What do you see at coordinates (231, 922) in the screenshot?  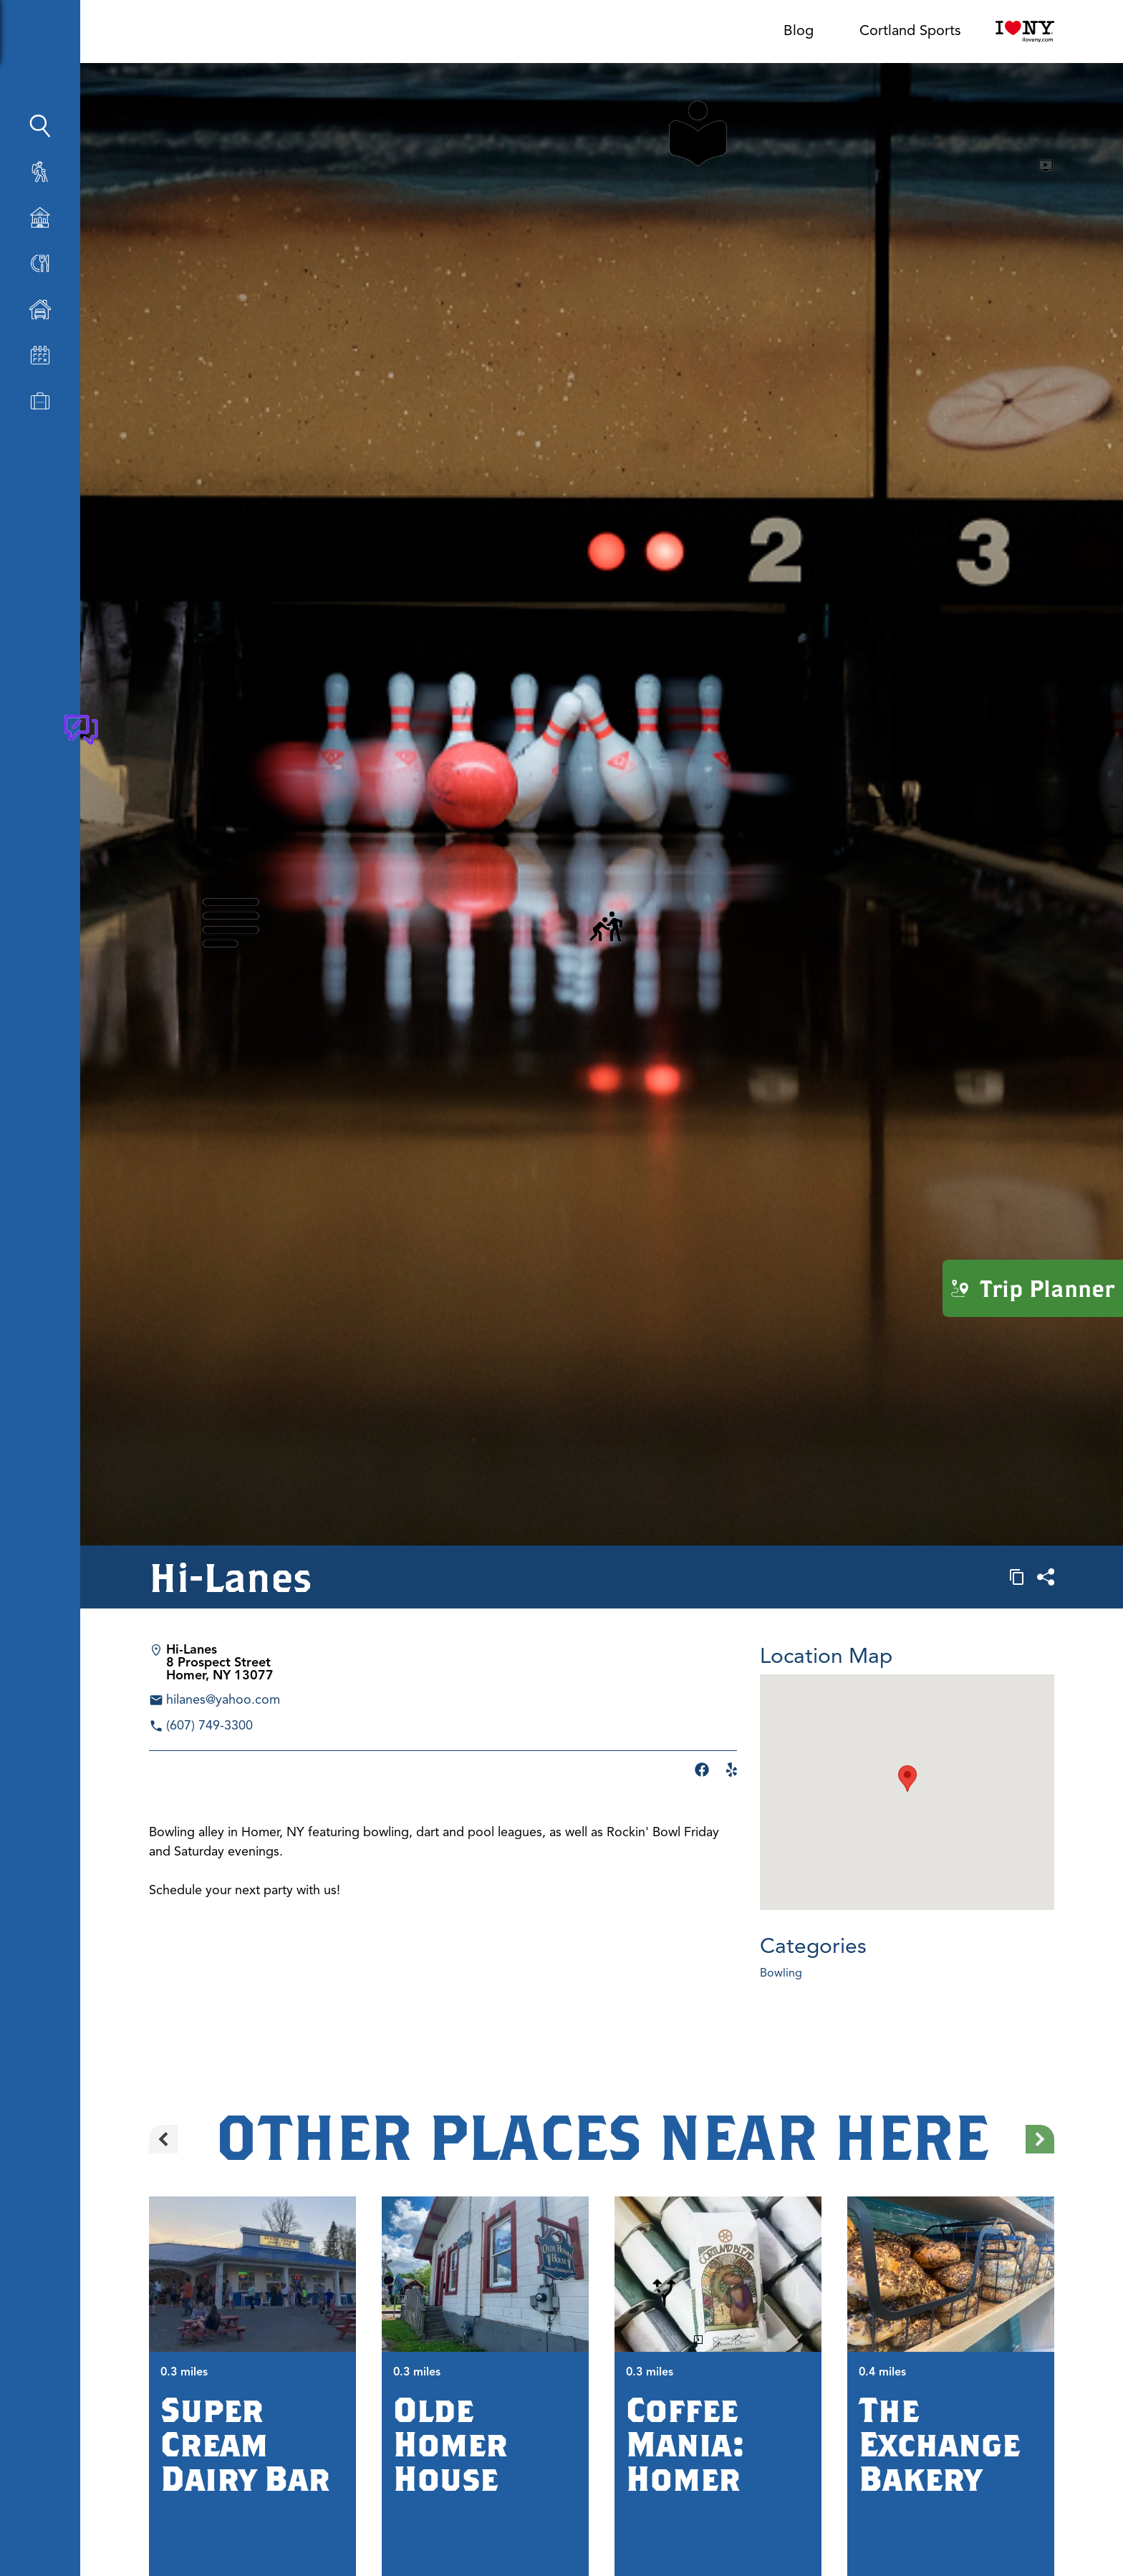 I see `view document subject or content summary` at bounding box center [231, 922].